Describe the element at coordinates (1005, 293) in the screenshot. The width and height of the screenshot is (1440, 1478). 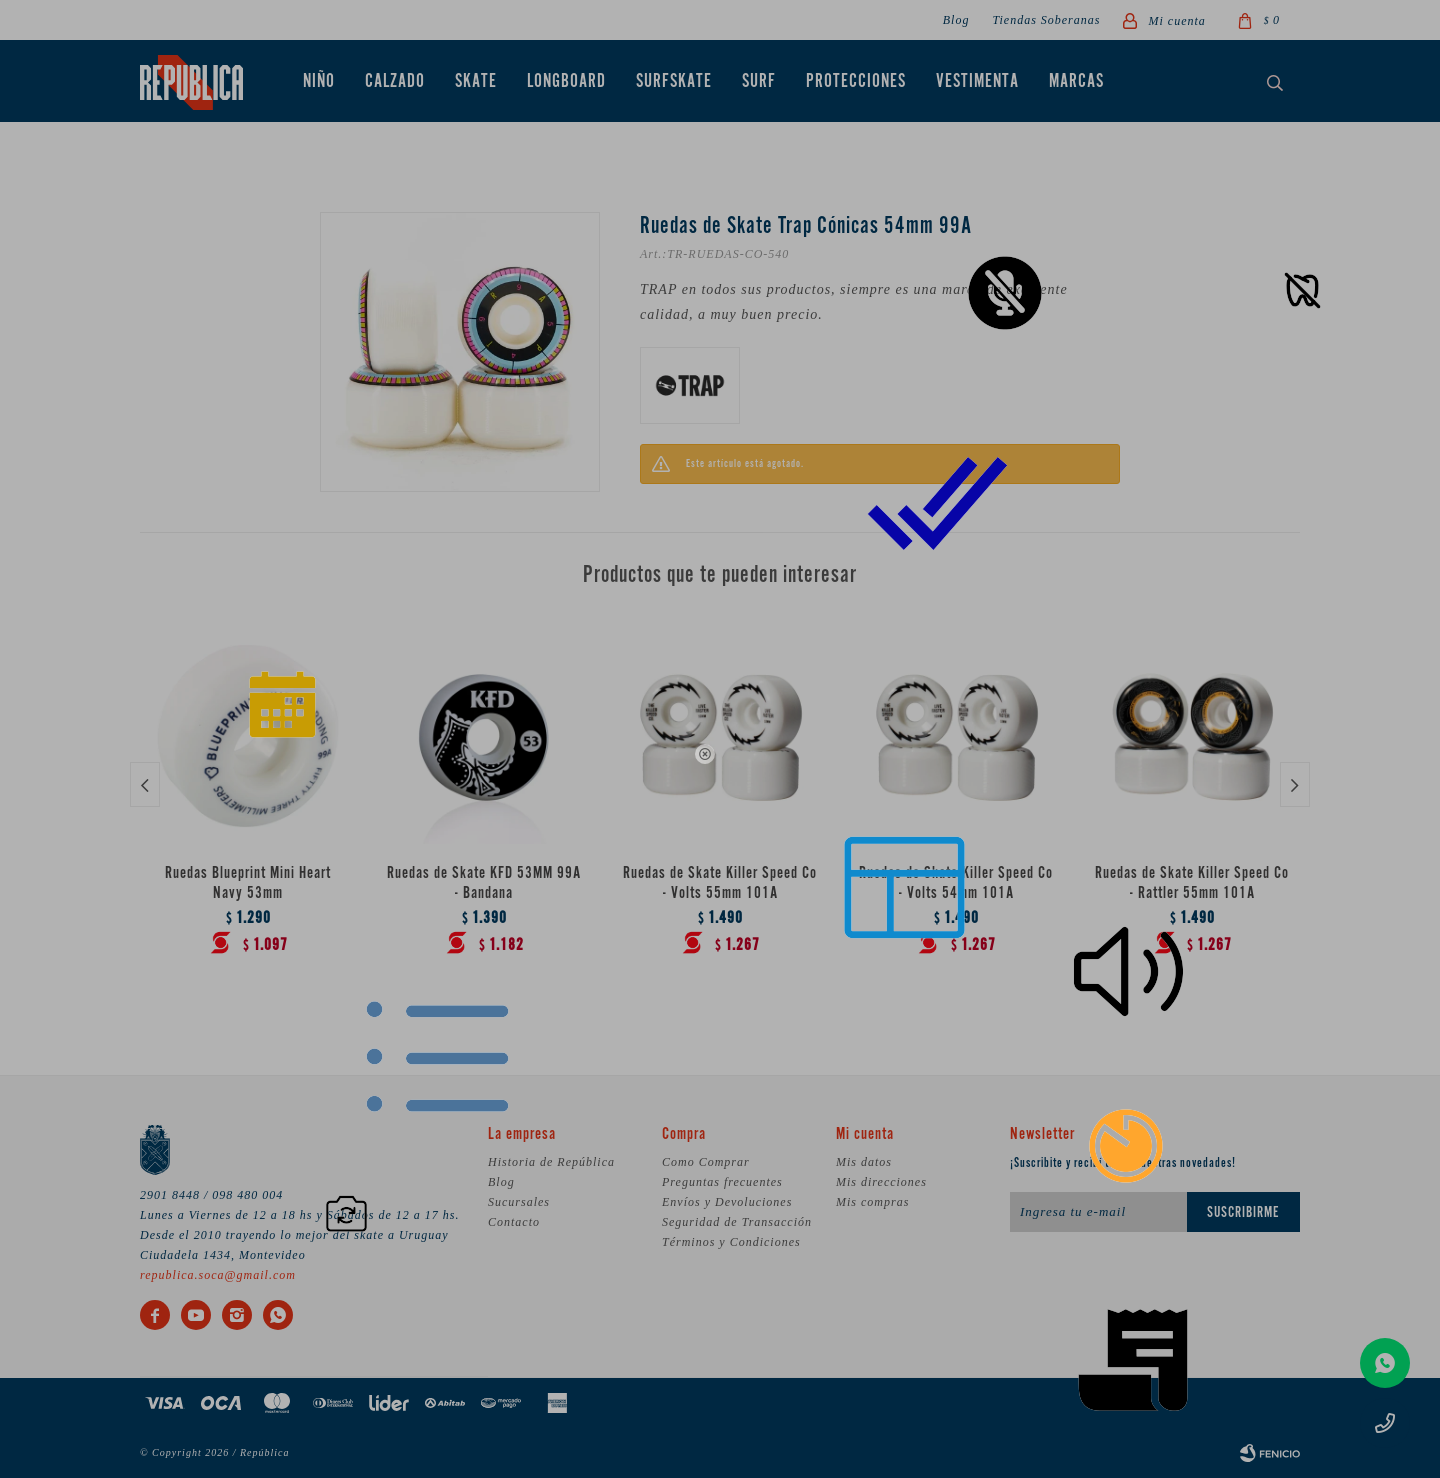
I see `mute your microphone` at that location.